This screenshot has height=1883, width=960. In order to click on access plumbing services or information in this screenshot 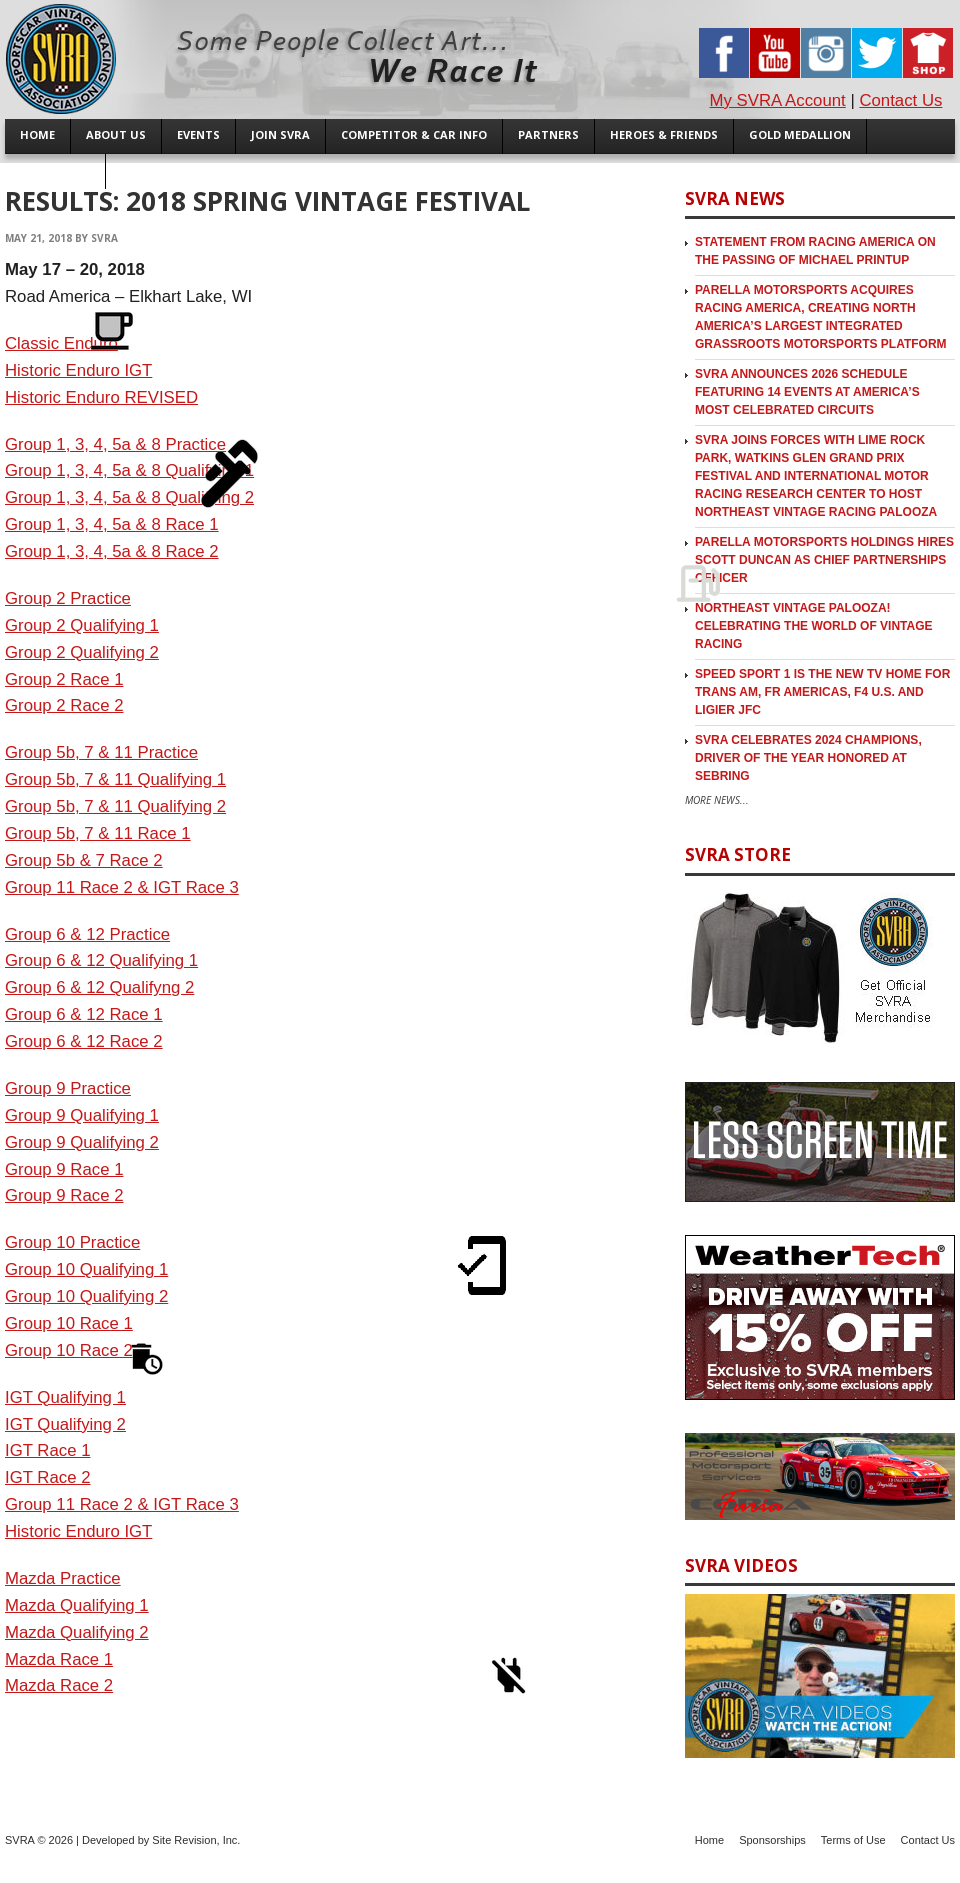, I will do `click(229, 473)`.